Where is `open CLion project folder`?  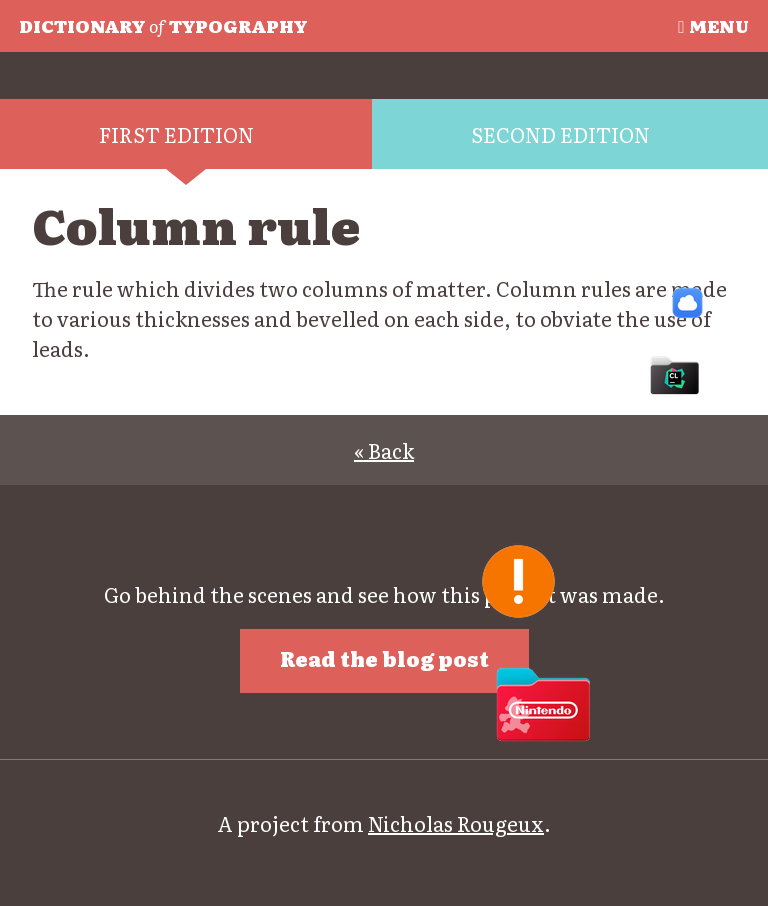 open CLion project folder is located at coordinates (674, 376).